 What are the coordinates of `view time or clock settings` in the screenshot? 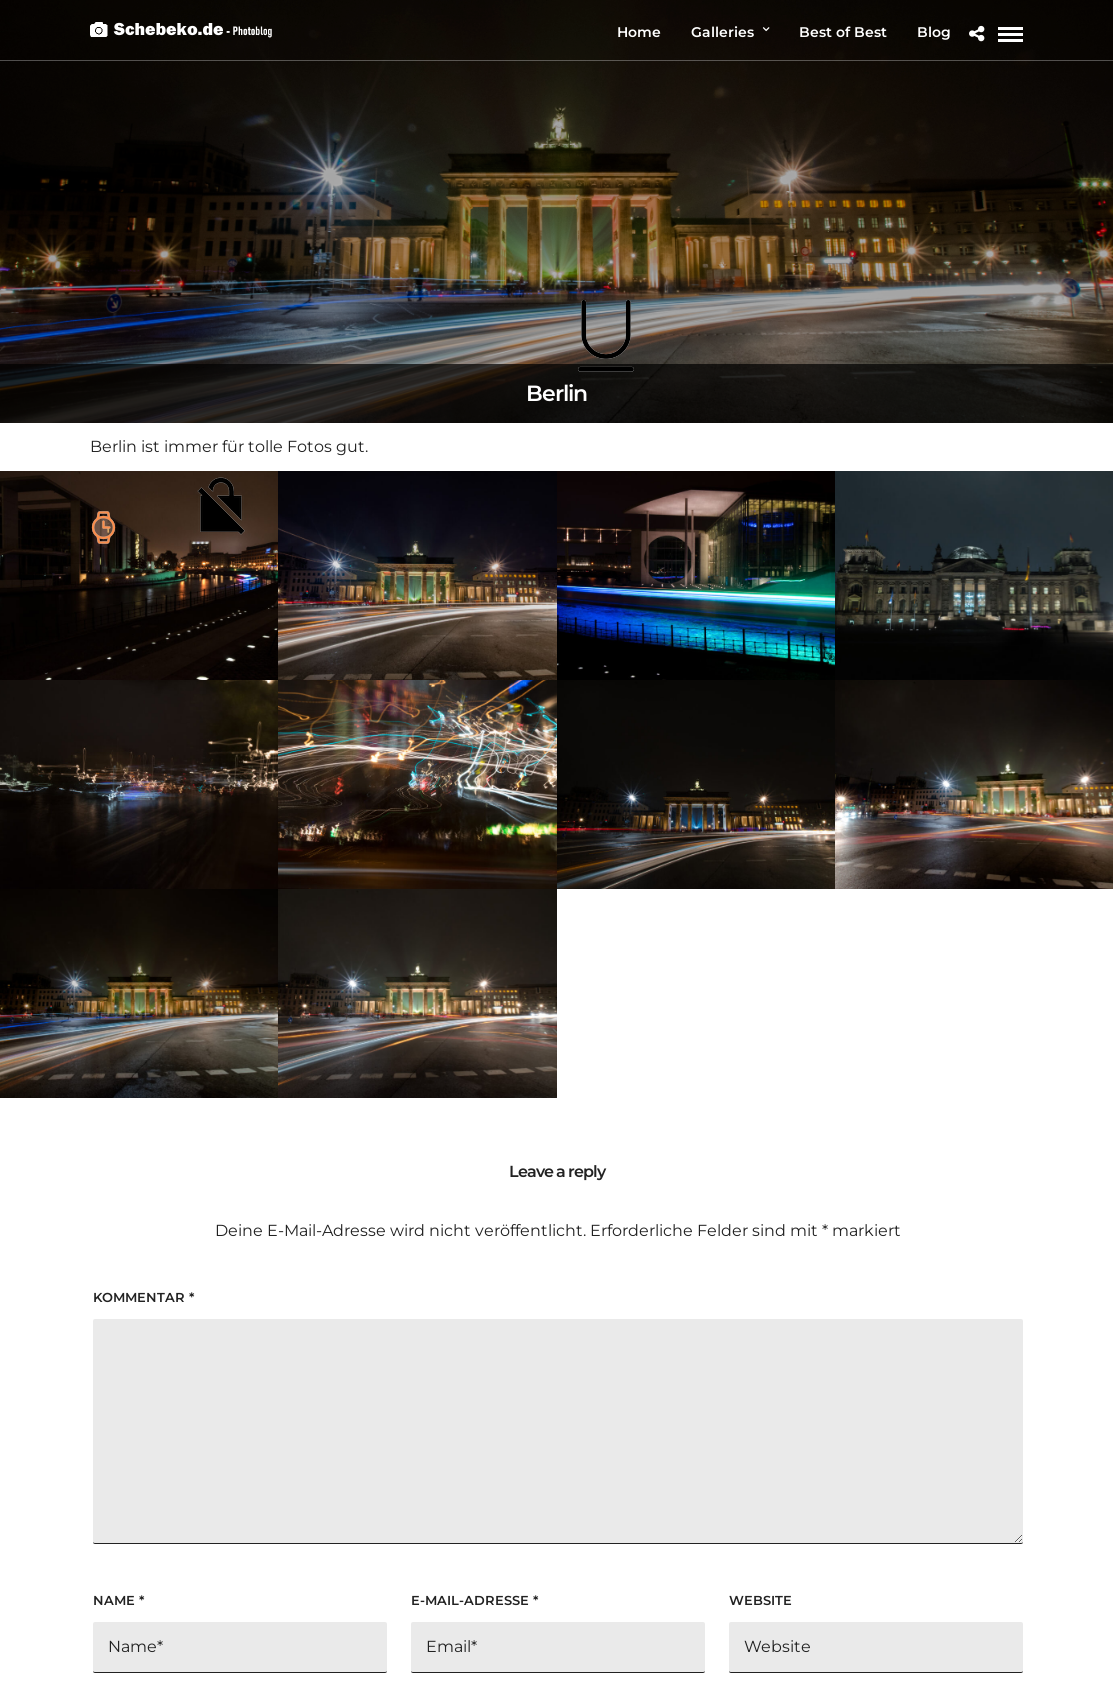 It's located at (103, 527).